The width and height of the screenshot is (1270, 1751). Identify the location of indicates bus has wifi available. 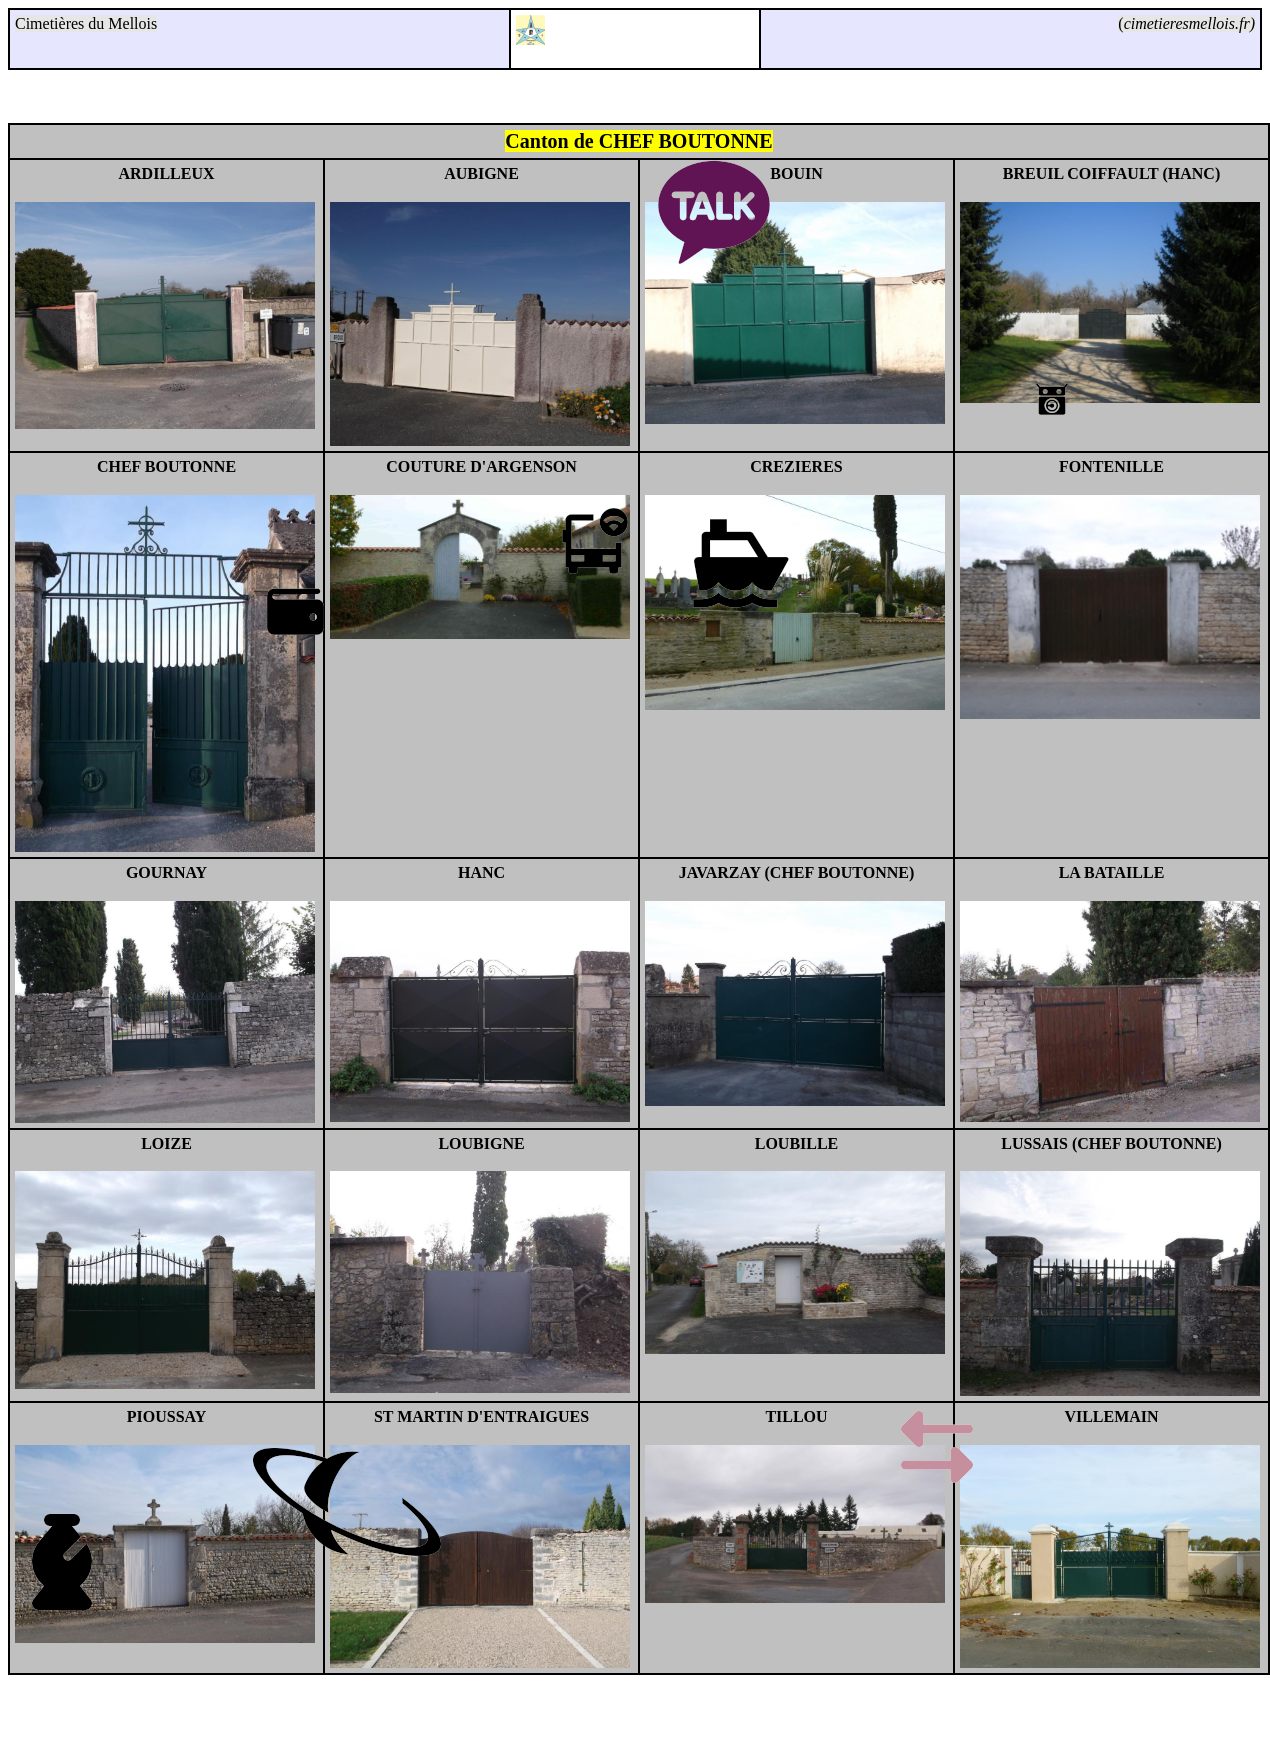
(593, 542).